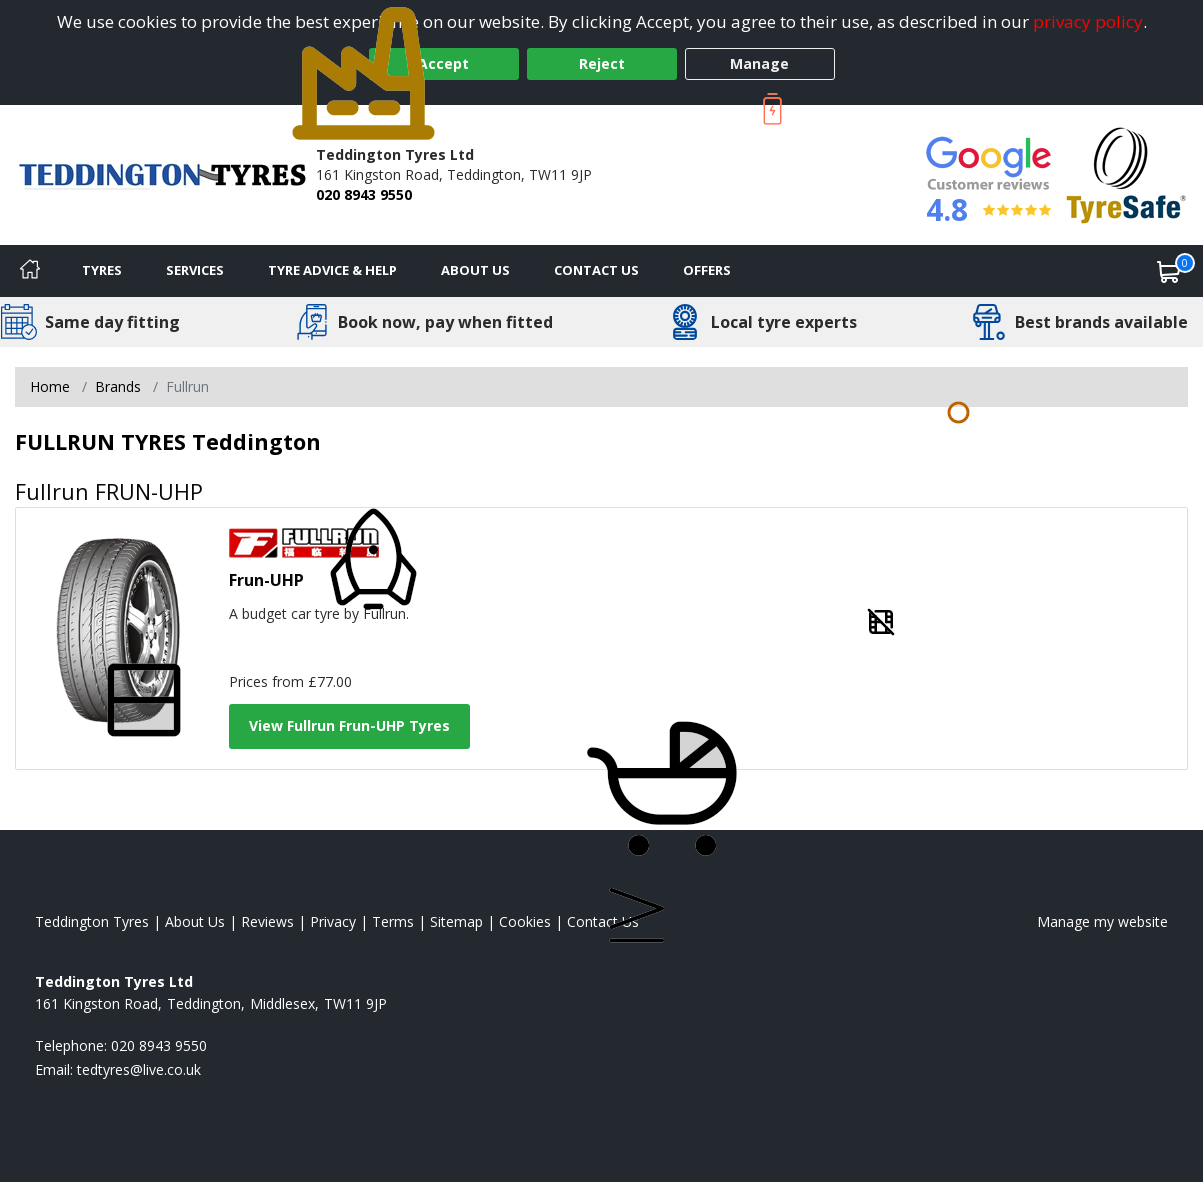 The image size is (1203, 1182). I want to click on browse baby or parenting products, so click(664, 783).